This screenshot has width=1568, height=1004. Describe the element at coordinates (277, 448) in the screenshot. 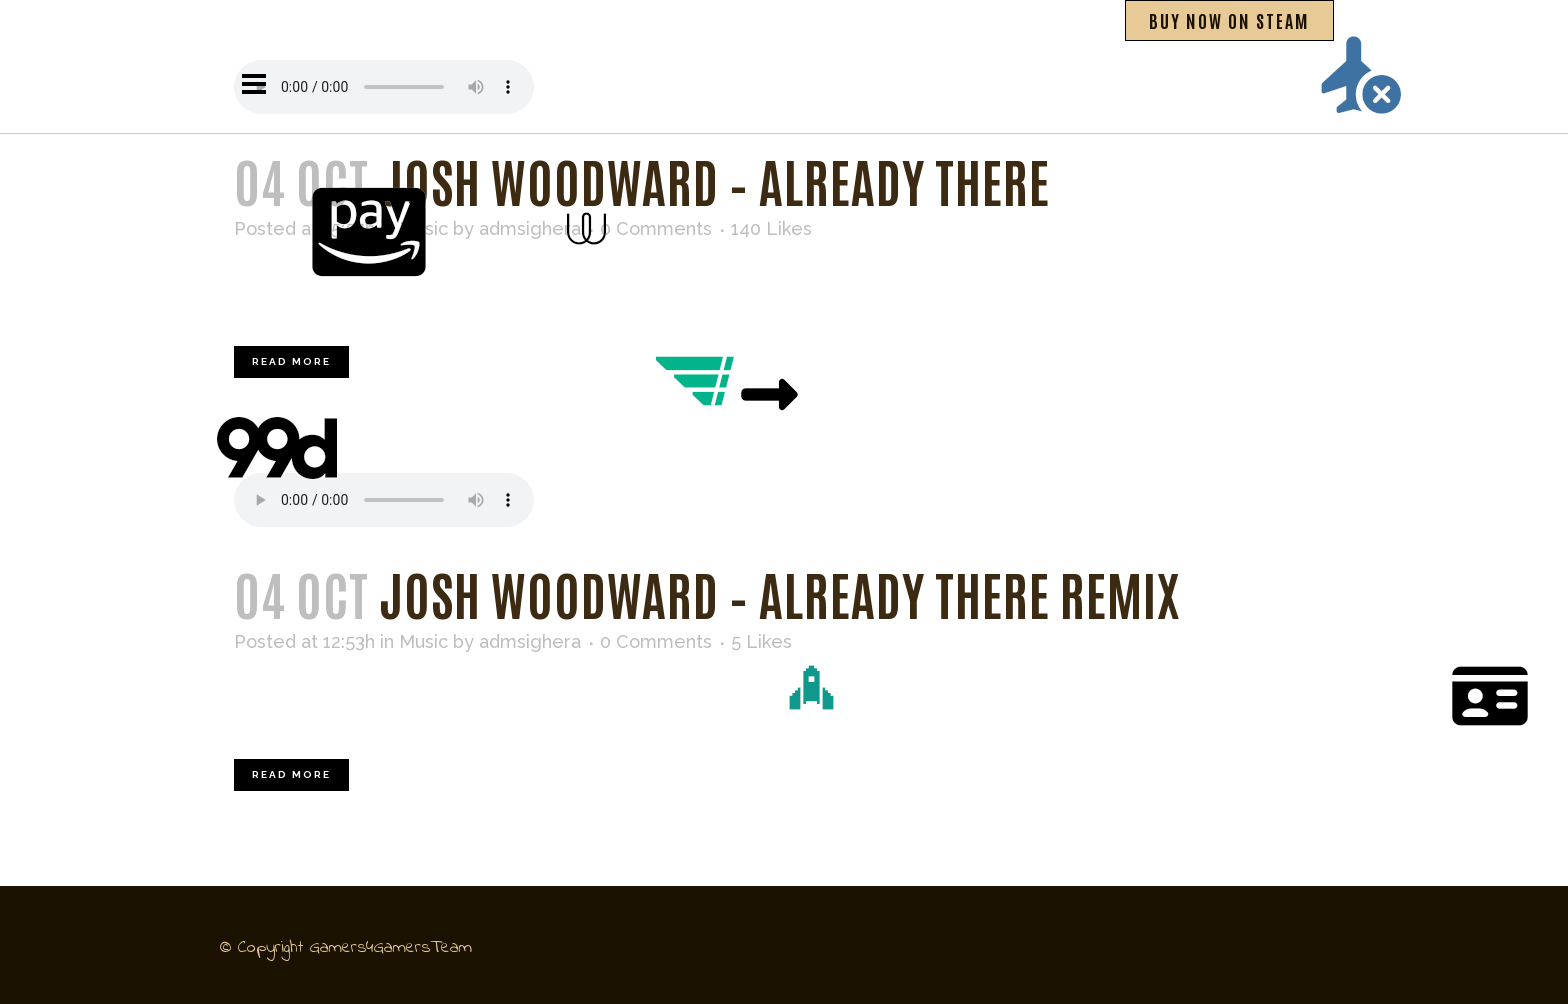

I see `99designs logo - link to design marketplace platform` at that location.